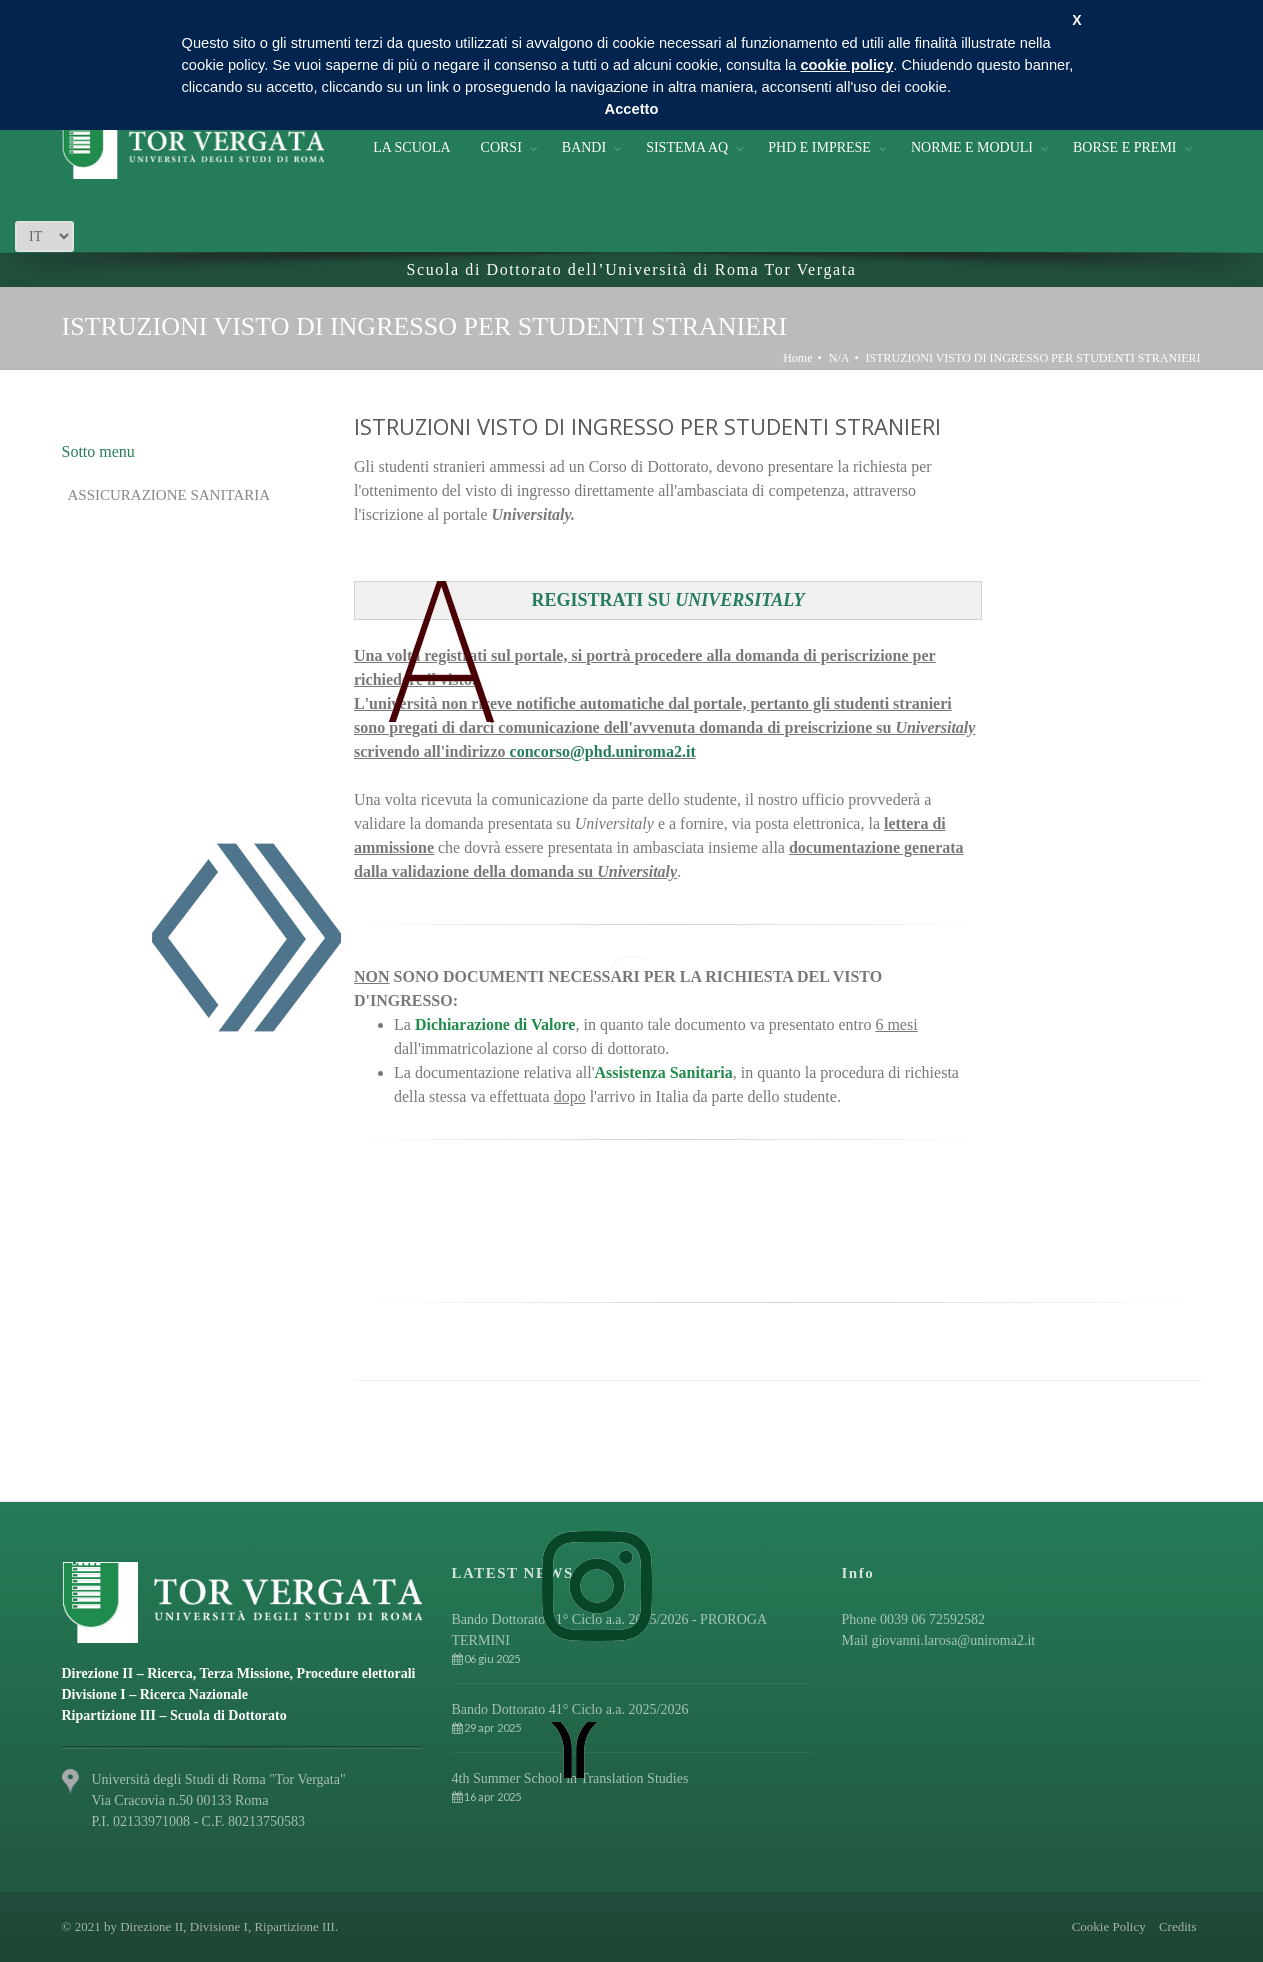 This screenshot has height=1962, width=1263. I want to click on Cloudflare Workers logo, so click(246, 937).